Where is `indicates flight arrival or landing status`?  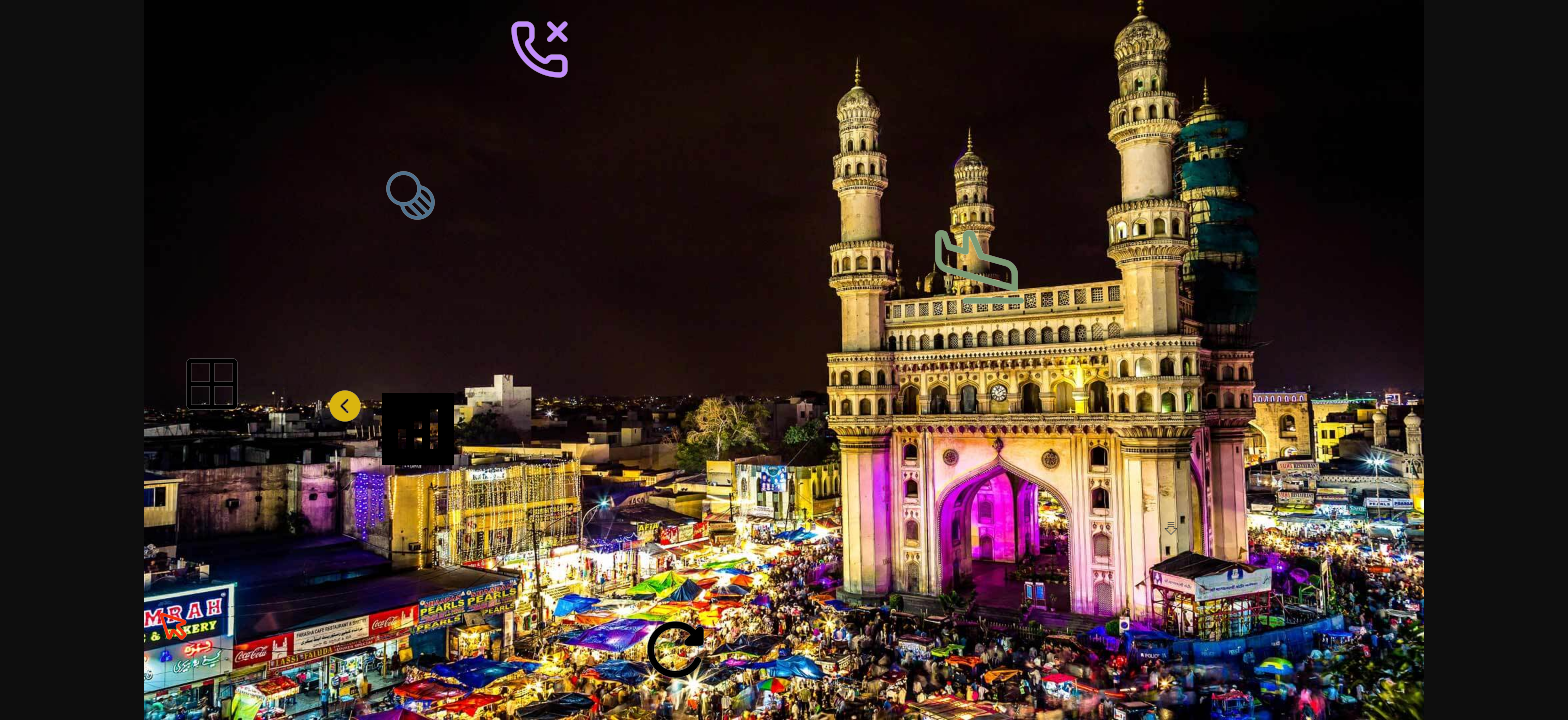 indicates flight arrival or landing status is located at coordinates (975, 267).